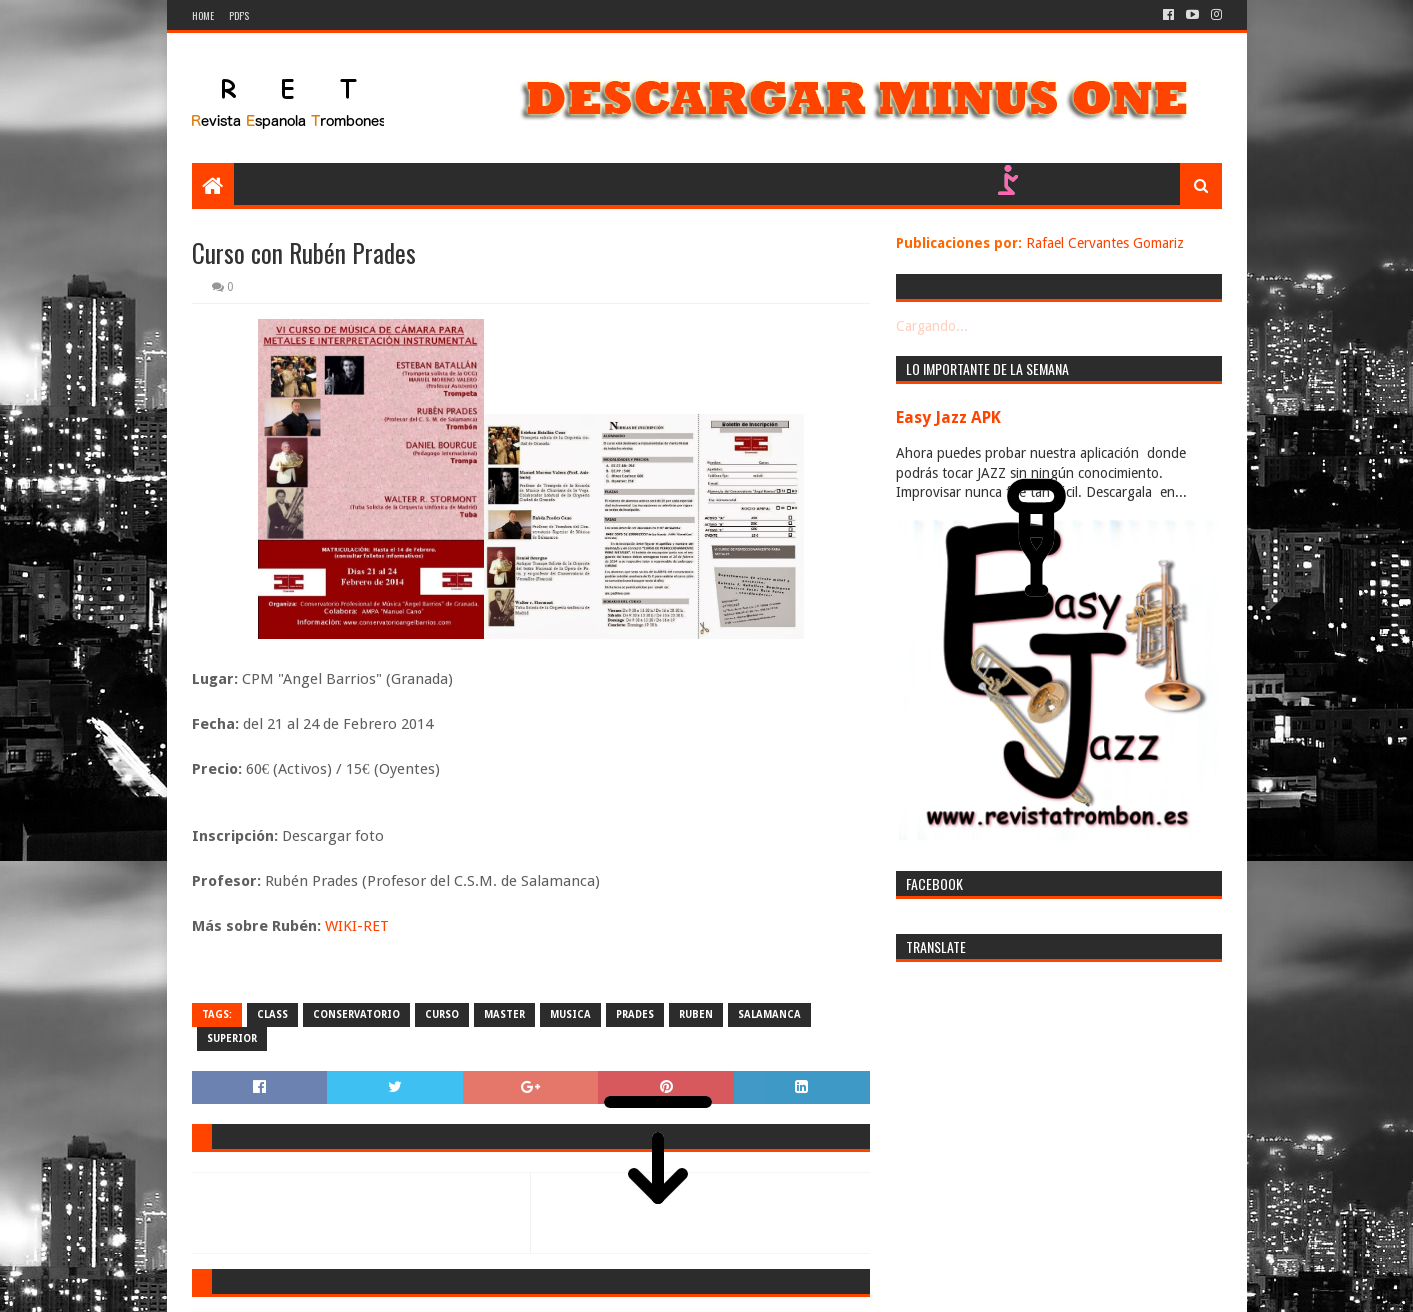 The image size is (1413, 1312). Describe the element at coordinates (1036, 537) in the screenshot. I see `indicates accessibility or mobility assistance options` at that location.